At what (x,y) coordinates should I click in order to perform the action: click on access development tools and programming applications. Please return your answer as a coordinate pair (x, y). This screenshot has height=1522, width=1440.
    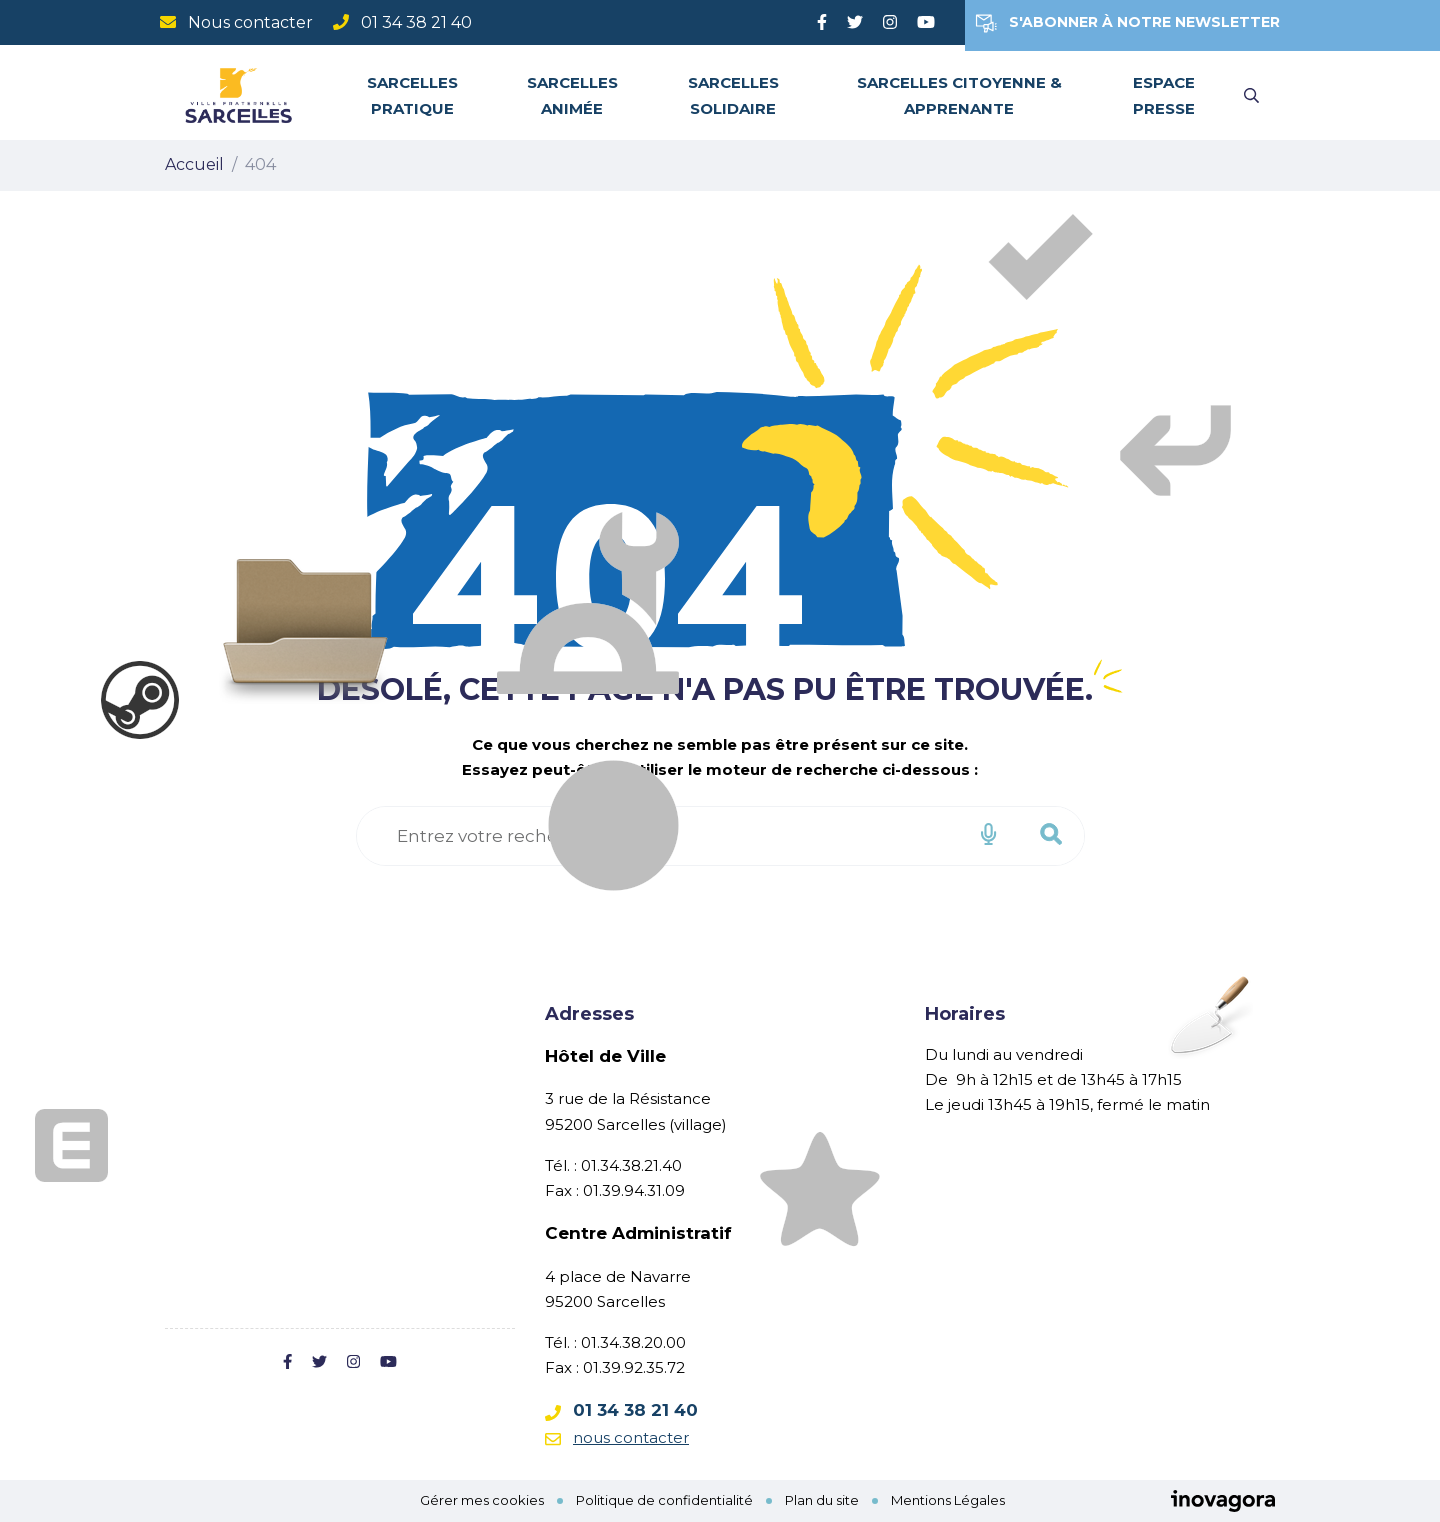
    Looking at the image, I should click on (1210, 1016).